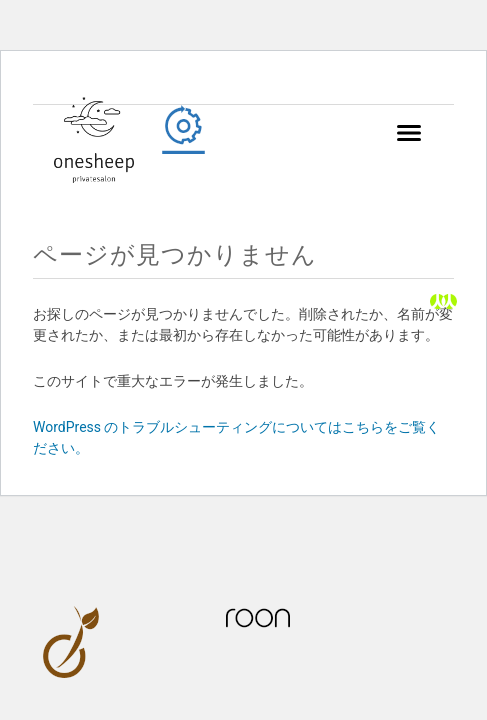 The width and height of the screenshot is (487, 720). I want to click on link to Renren social network profile, so click(443, 301).